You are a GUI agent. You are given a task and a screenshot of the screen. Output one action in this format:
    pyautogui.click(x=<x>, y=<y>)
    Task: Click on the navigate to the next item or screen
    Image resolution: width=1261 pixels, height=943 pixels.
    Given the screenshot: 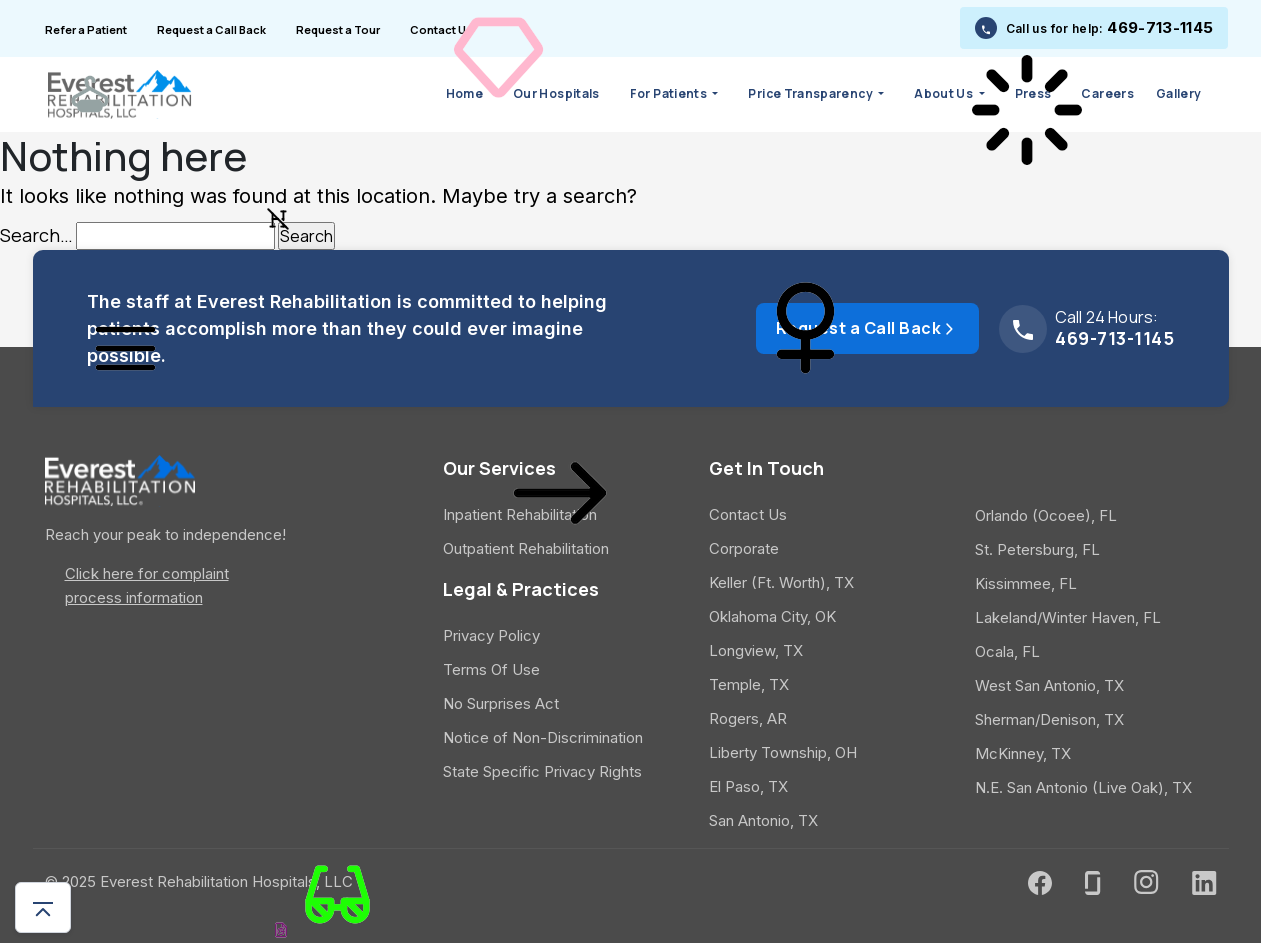 What is the action you would take?
    pyautogui.click(x=561, y=493)
    